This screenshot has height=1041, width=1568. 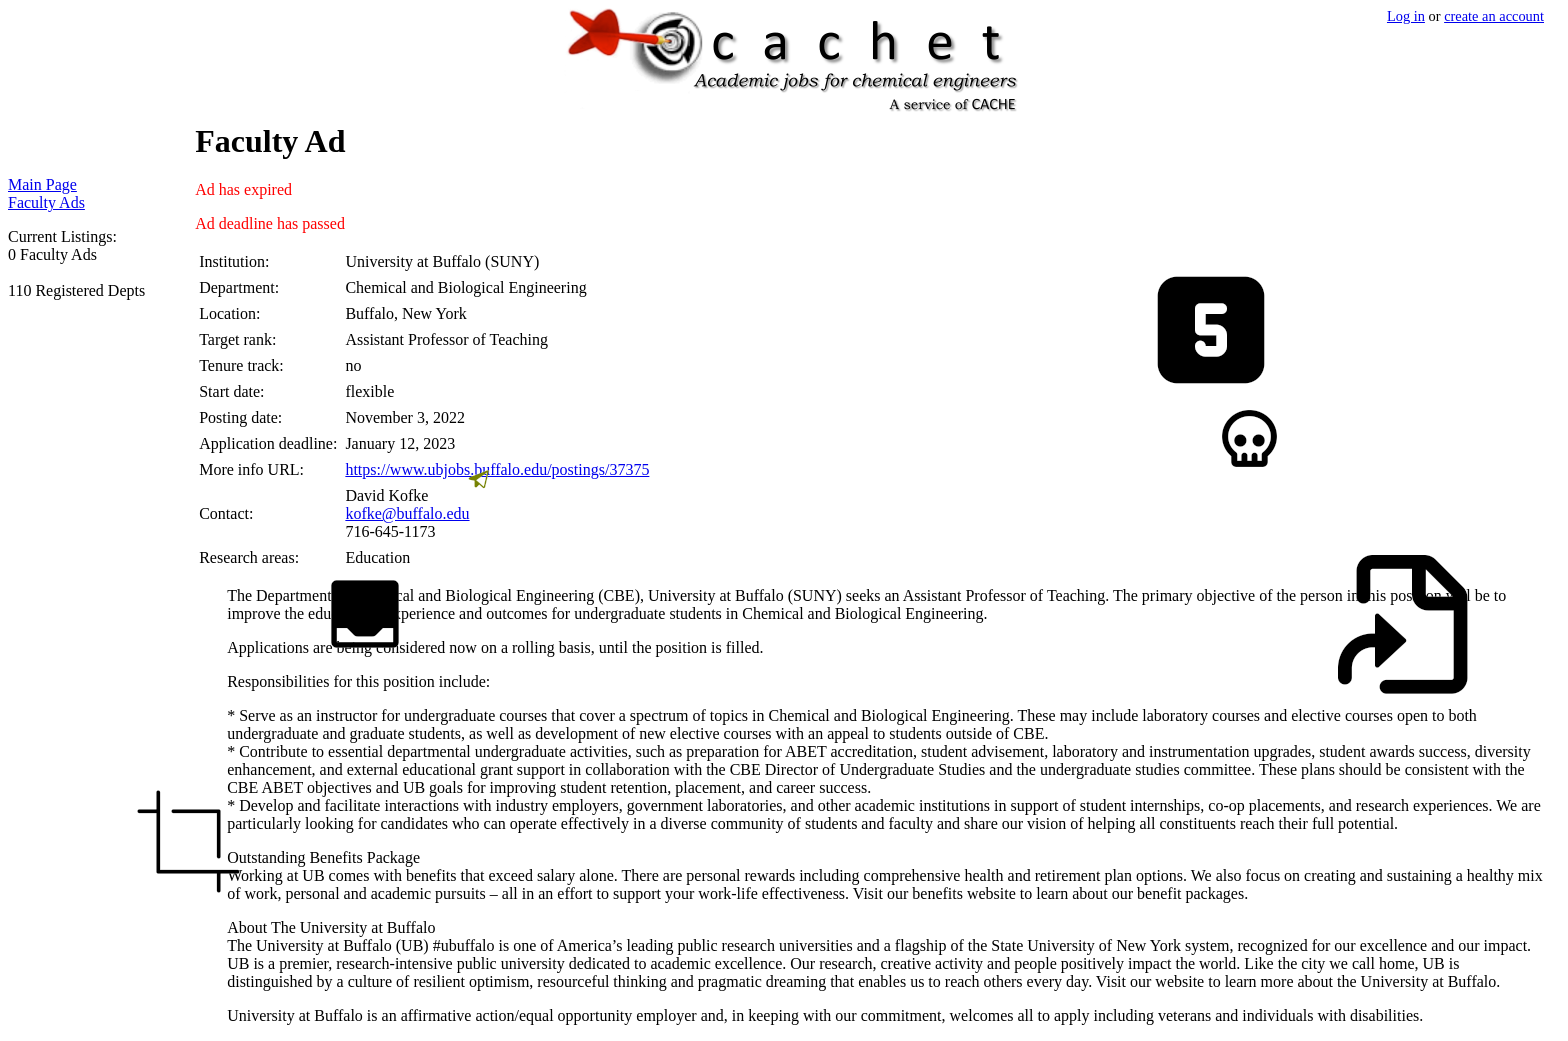 What do you see at coordinates (188, 841) in the screenshot?
I see `crop an image` at bounding box center [188, 841].